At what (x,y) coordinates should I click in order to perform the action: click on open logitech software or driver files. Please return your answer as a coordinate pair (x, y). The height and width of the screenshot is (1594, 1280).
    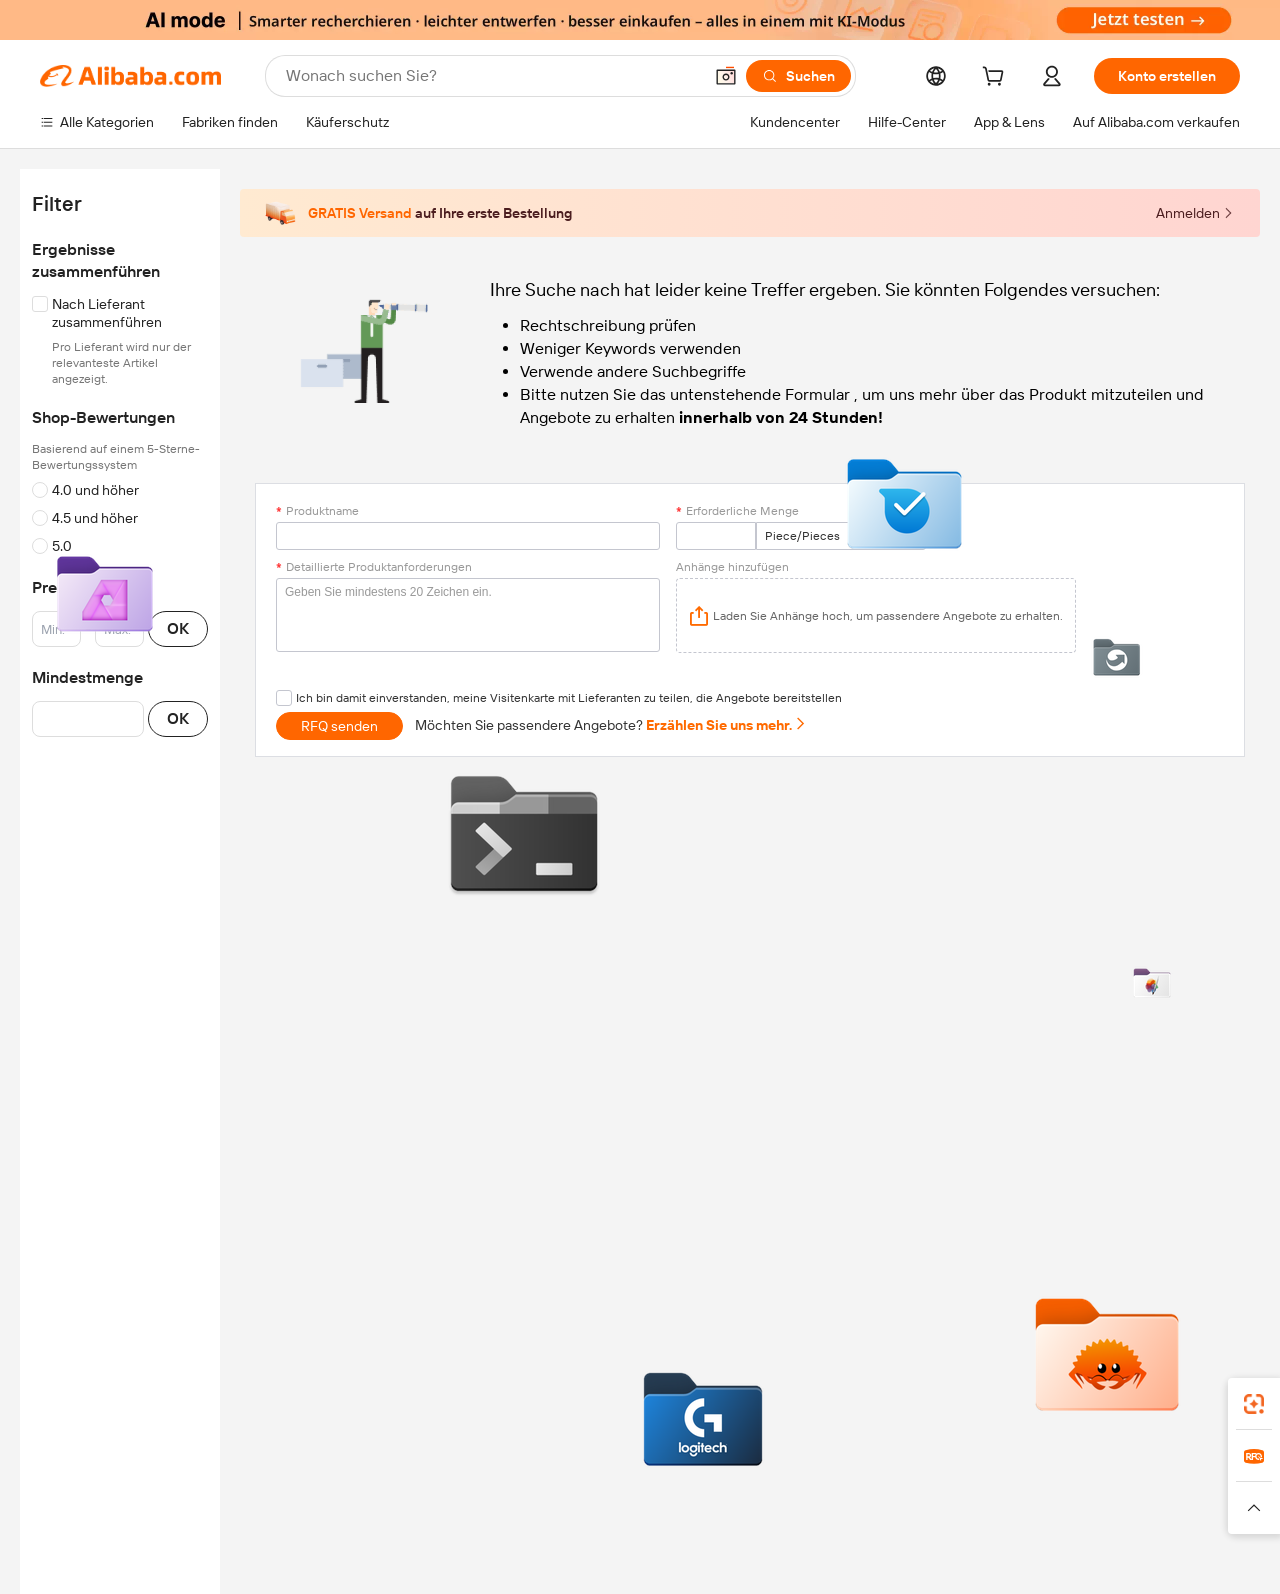
    Looking at the image, I should click on (702, 1422).